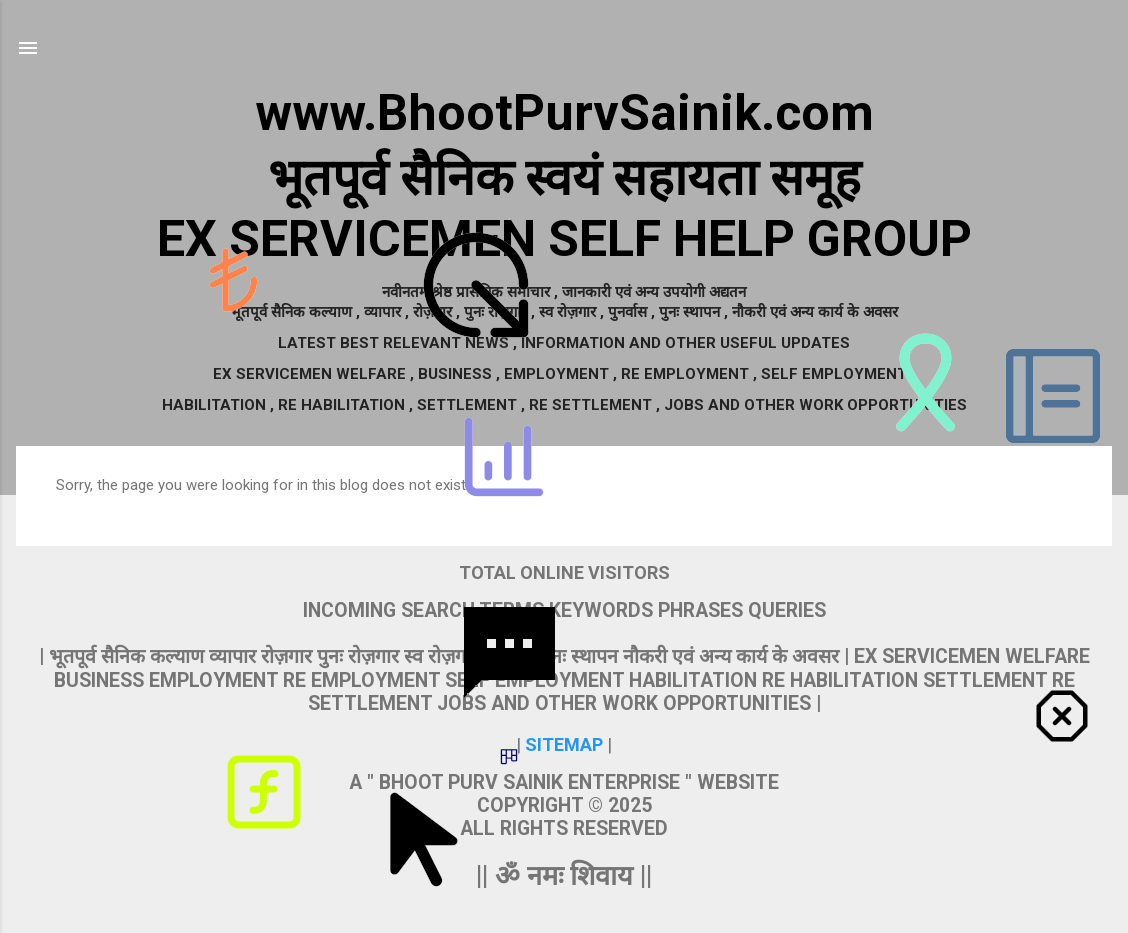 This screenshot has height=933, width=1128. What do you see at coordinates (235, 280) in the screenshot?
I see `view or select Turkish lira currency` at bounding box center [235, 280].